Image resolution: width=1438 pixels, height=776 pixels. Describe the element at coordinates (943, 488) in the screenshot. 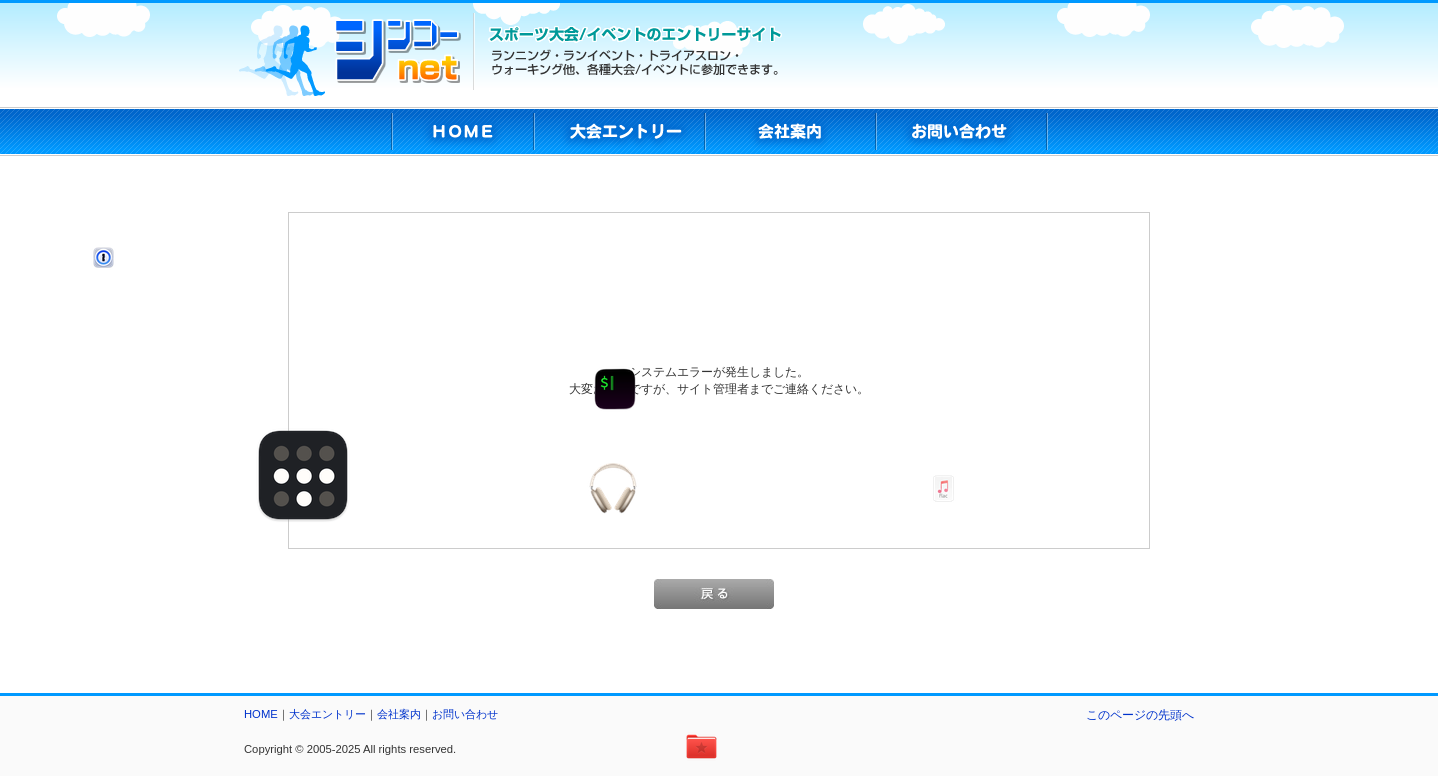

I see `a flac audio file` at that location.